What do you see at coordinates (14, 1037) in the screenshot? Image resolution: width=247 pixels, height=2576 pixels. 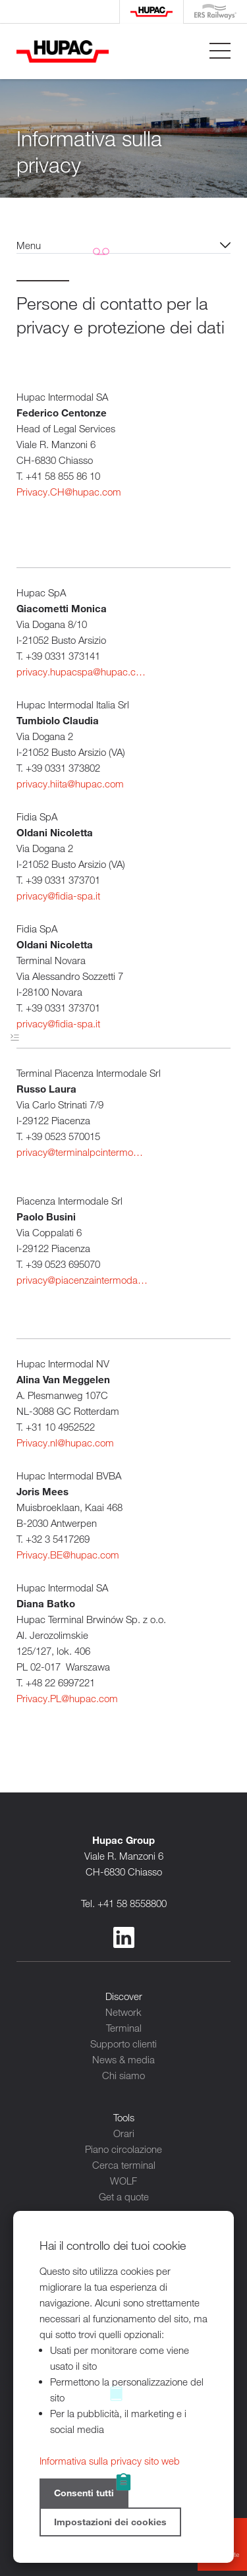 I see `increase text indentation` at bounding box center [14, 1037].